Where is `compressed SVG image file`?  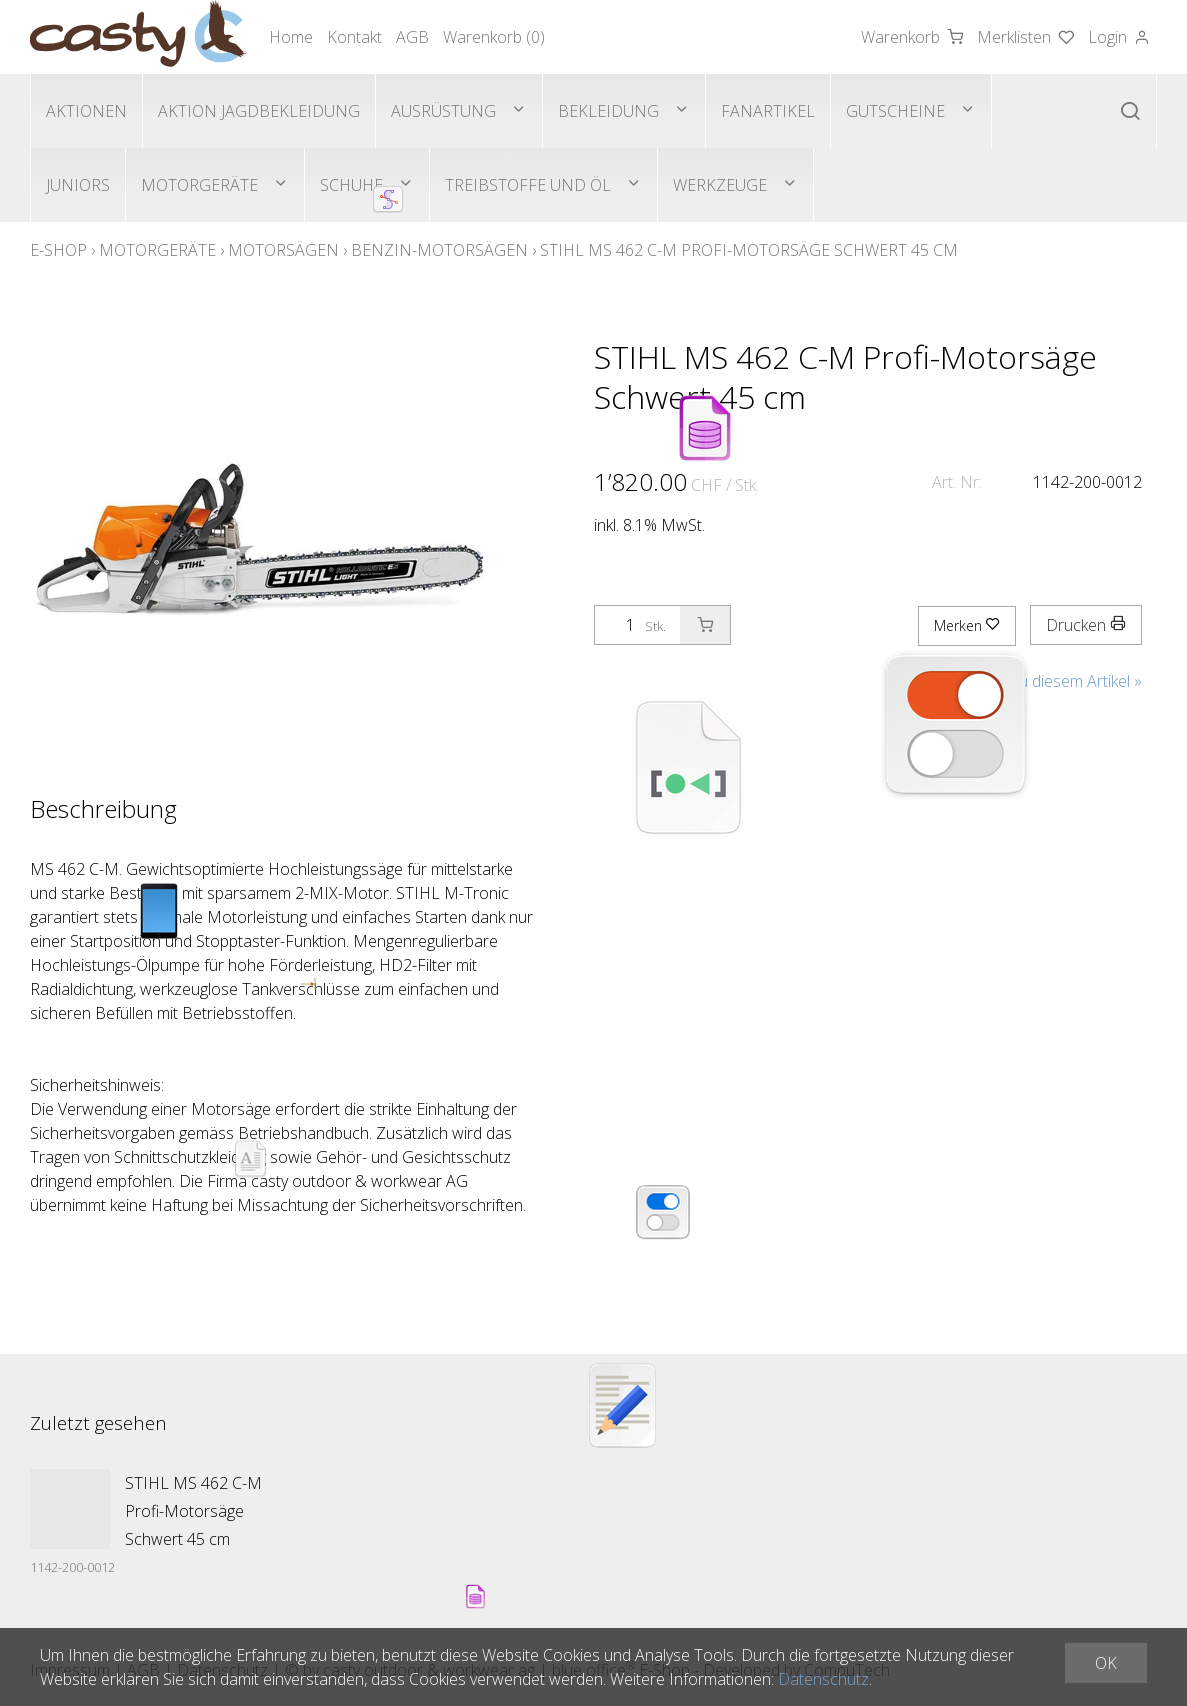
compressed SVG image file is located at coordinates (388, 198).